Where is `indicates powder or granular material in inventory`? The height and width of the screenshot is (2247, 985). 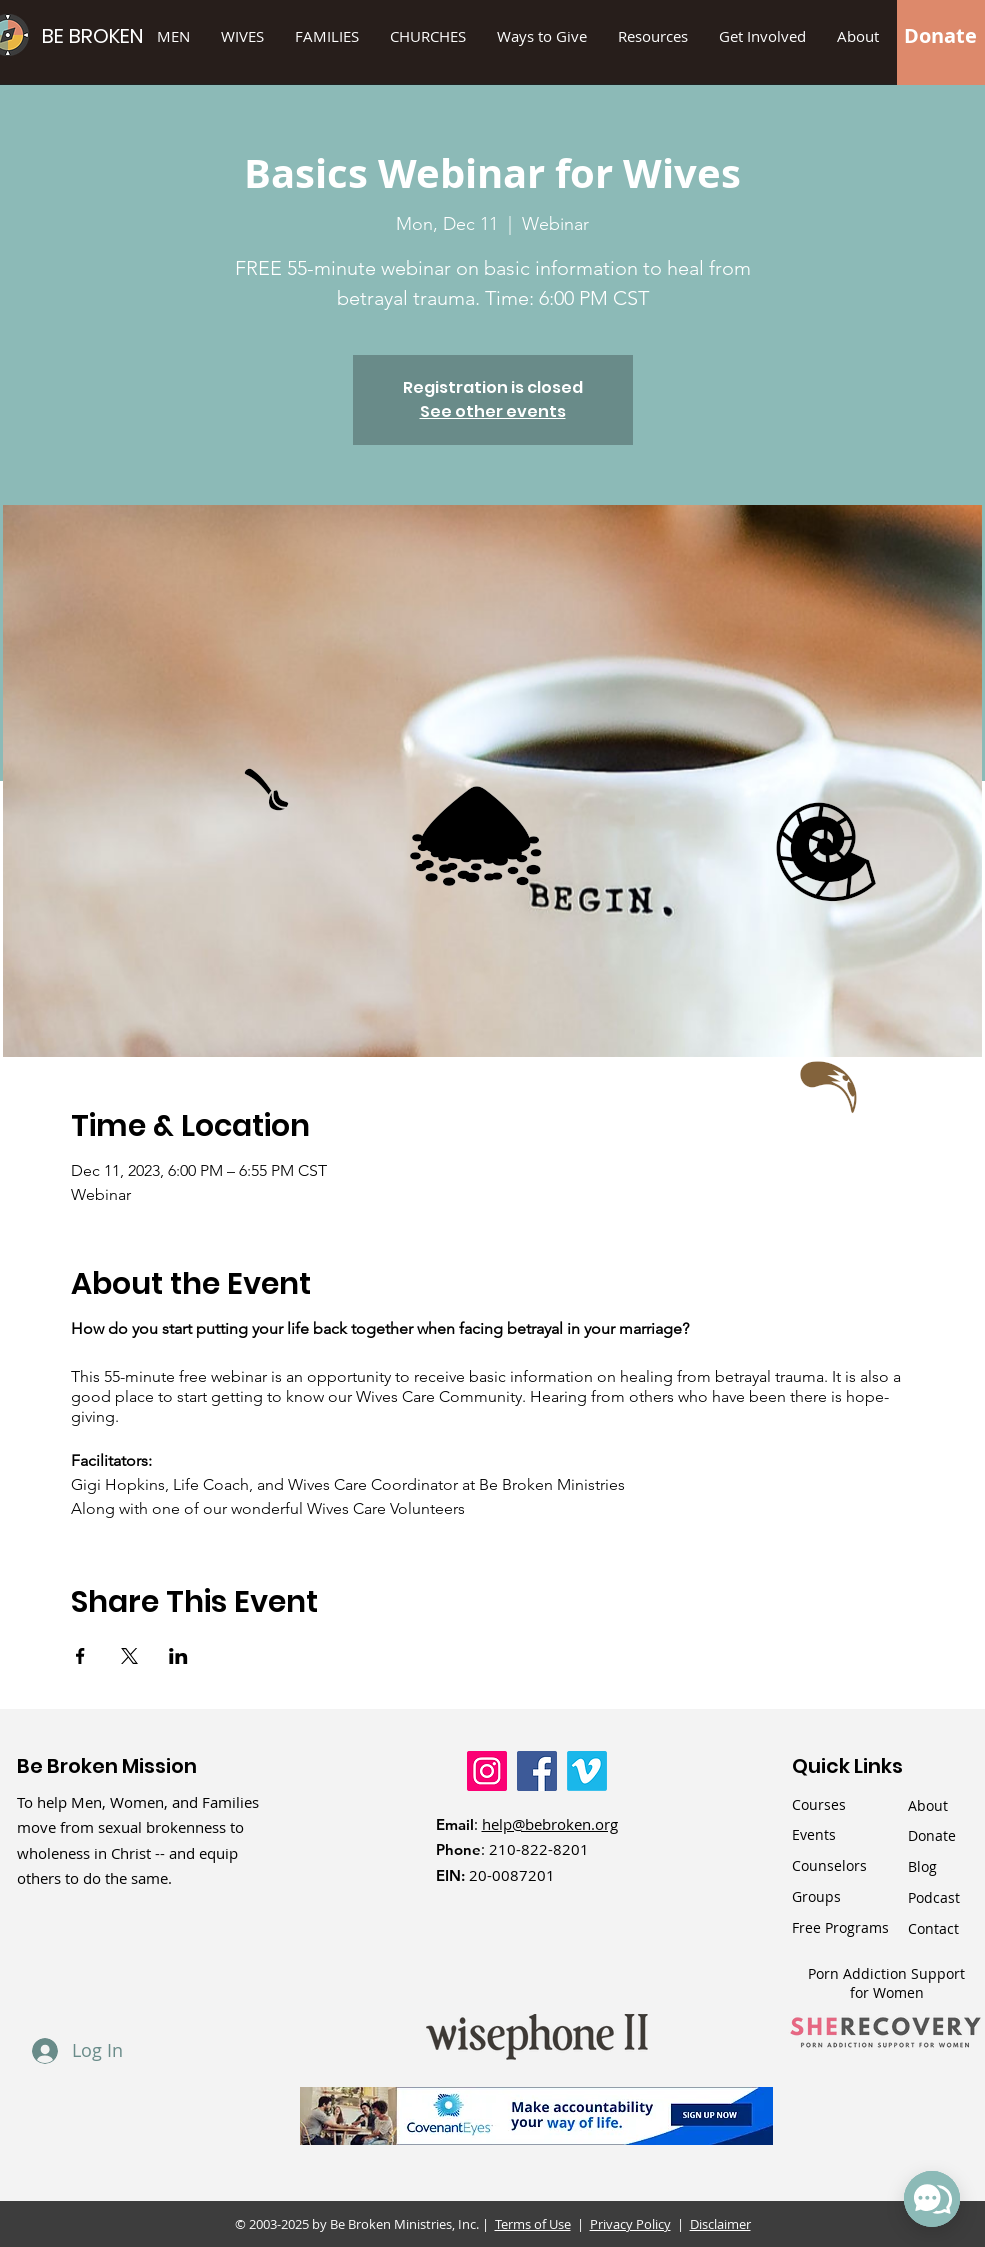
indicates powder or granular material in inventory is located at coordinates (475, 836).